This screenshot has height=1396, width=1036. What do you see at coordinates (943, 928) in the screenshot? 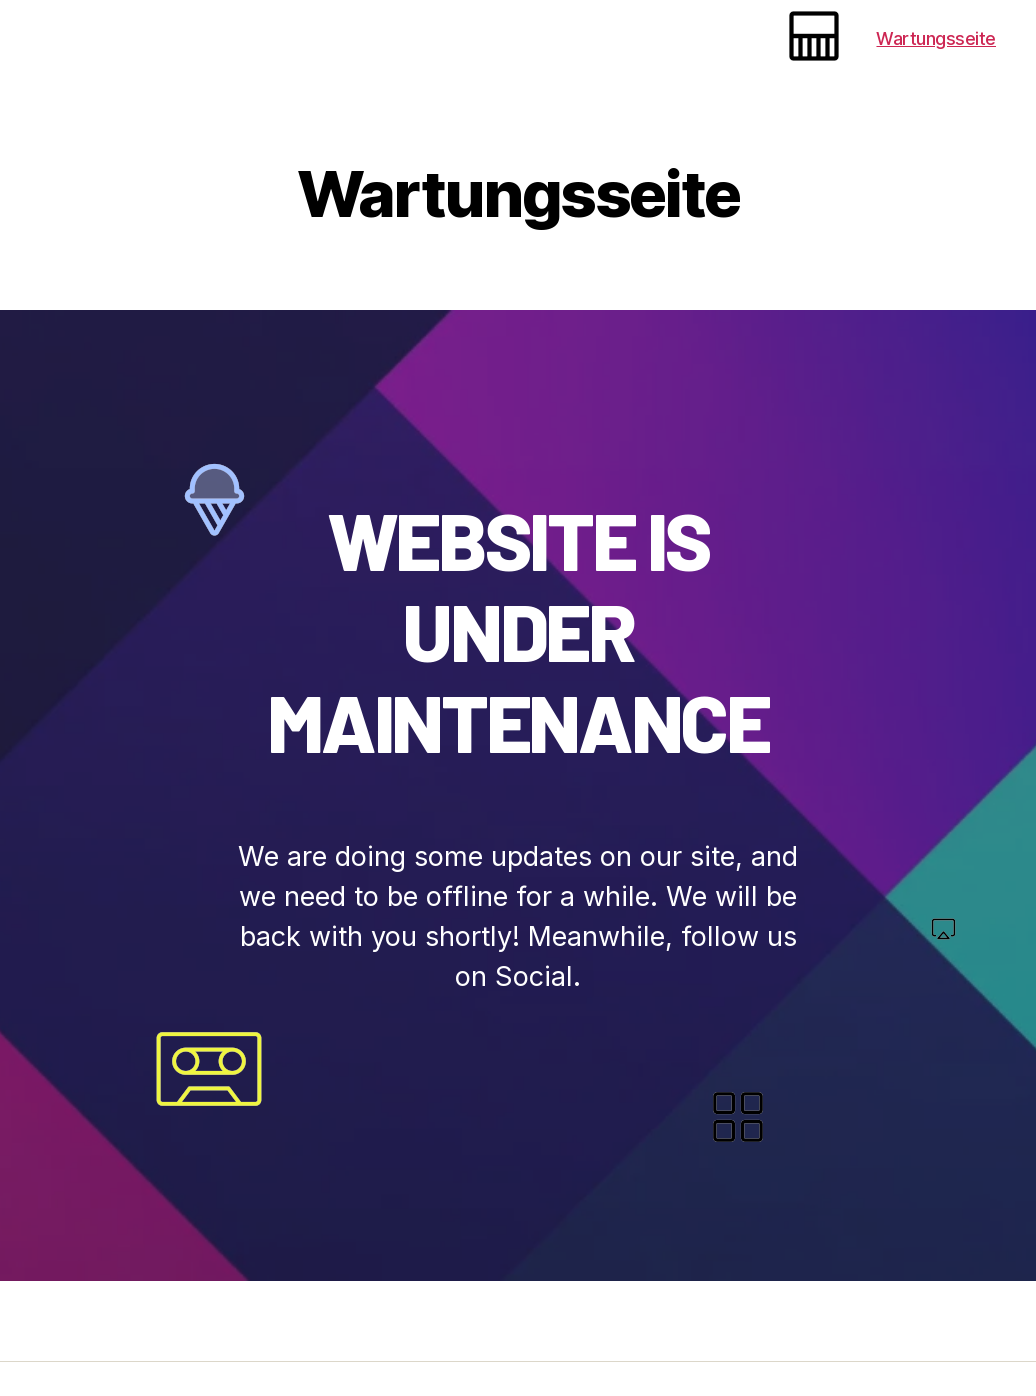
I see `stream content to an external display via airplay` at bounding box center [943, 928].